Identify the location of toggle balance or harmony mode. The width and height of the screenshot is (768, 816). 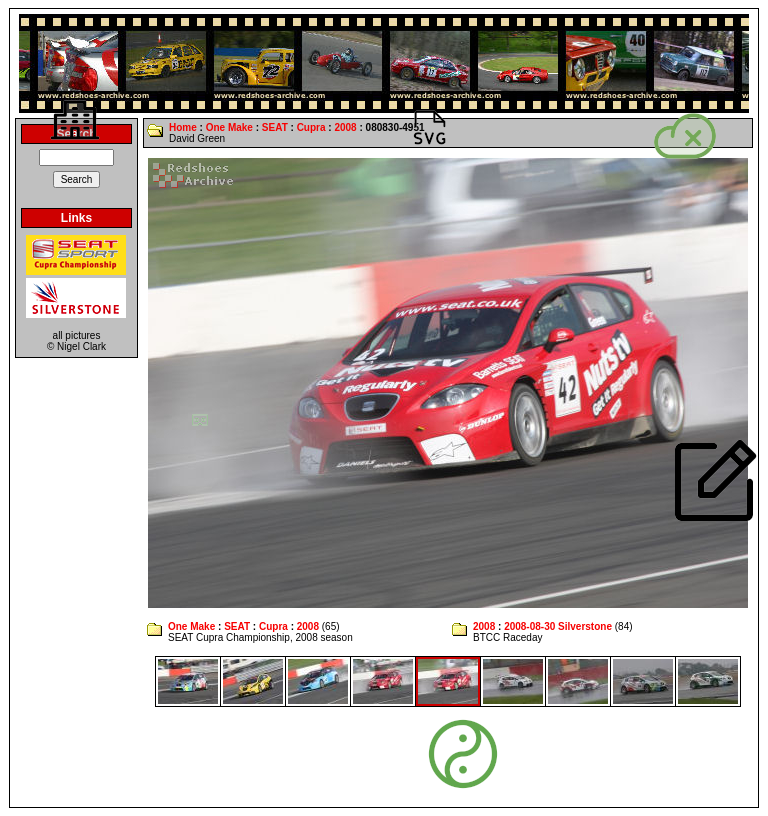
(463, 754).